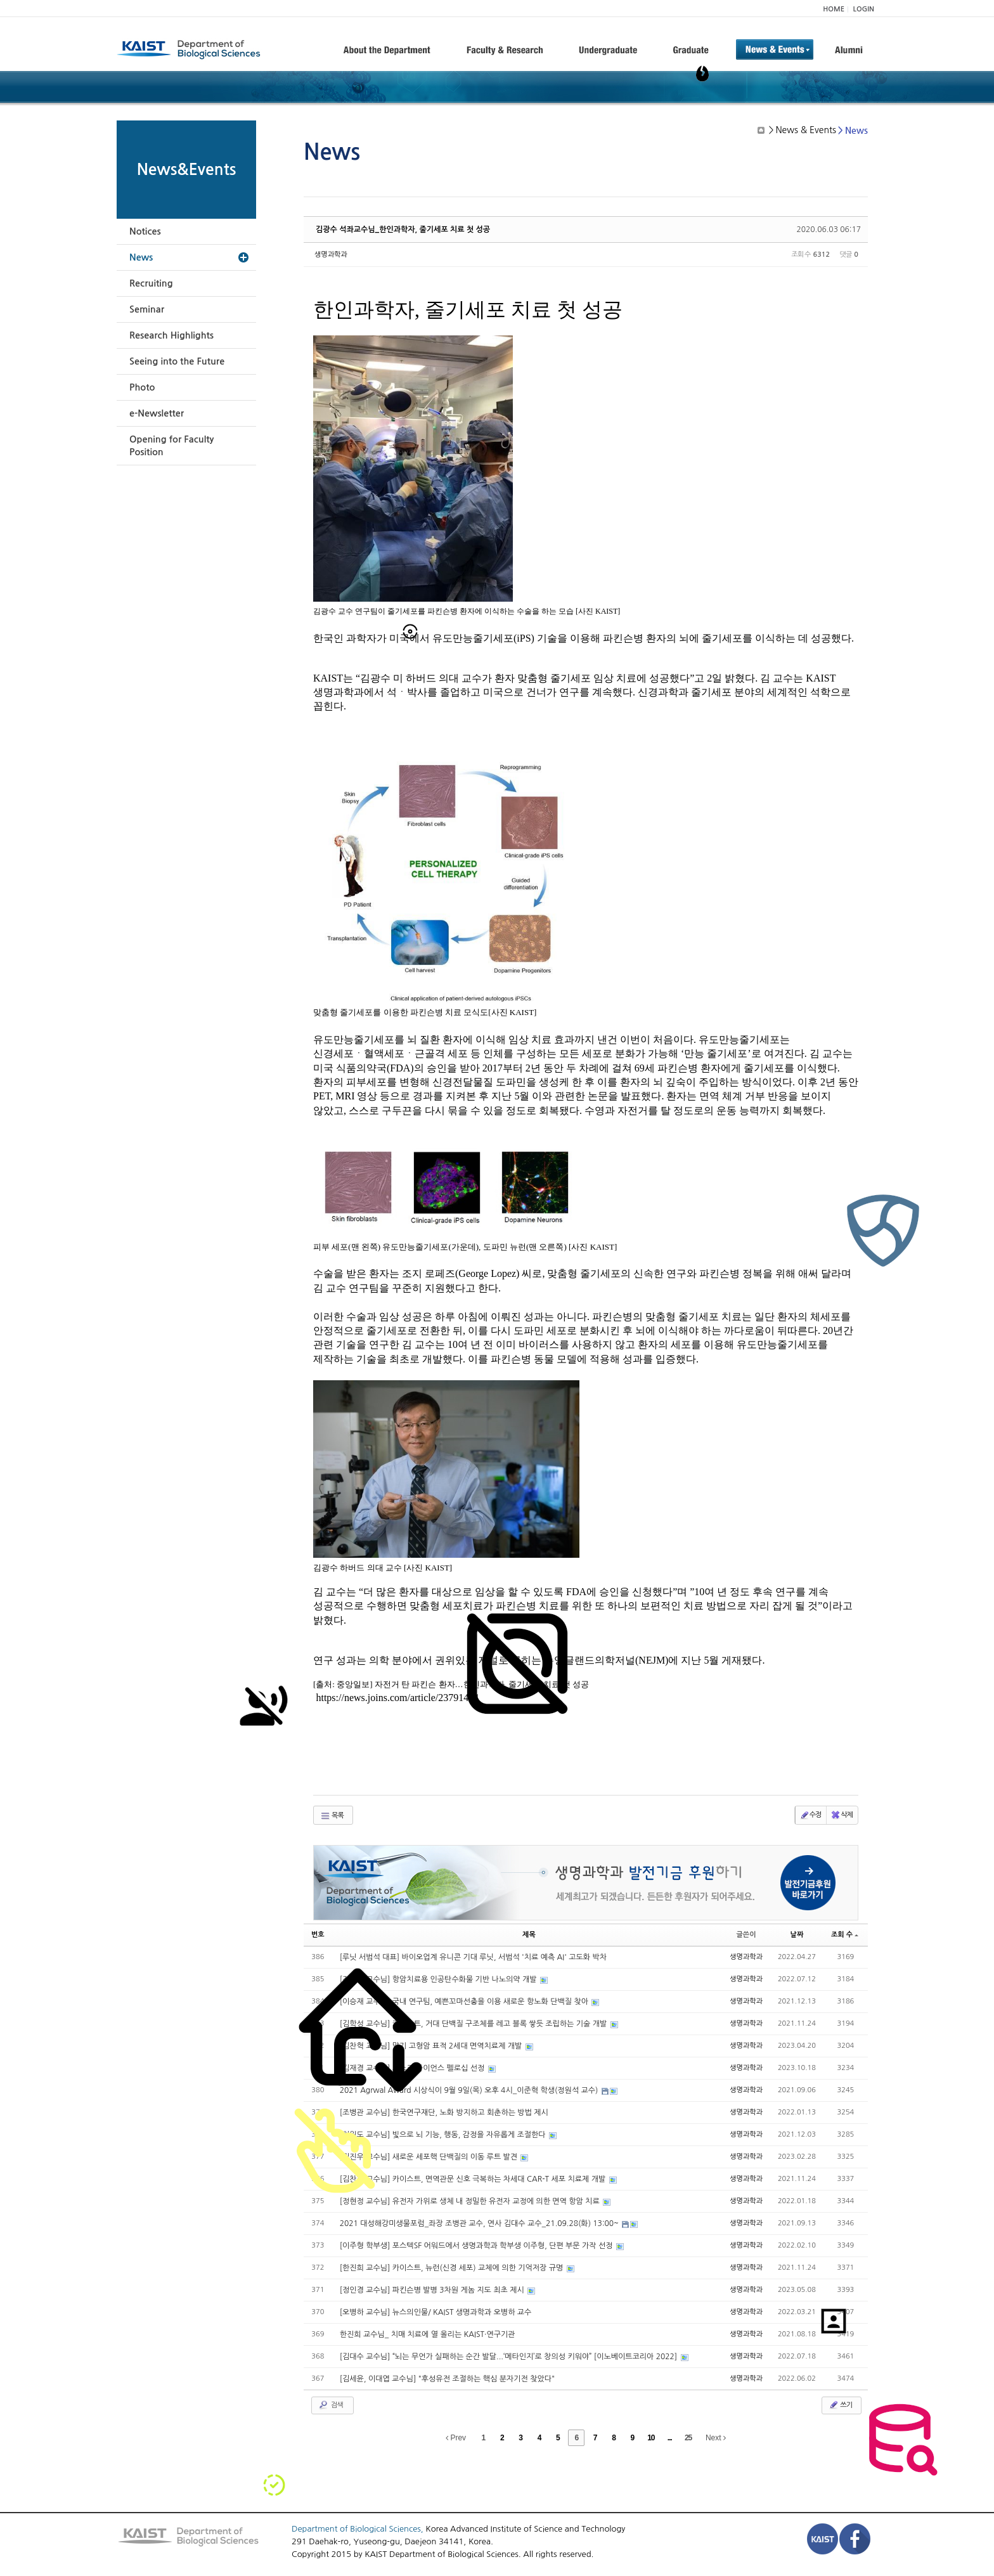 Image resolution: width=994 pixels, height=2576 pixels. What do you see at coordinates (410, 631) in the screenshot?
I see `adjust level or alignment settings` at bounding box center [410, 631].